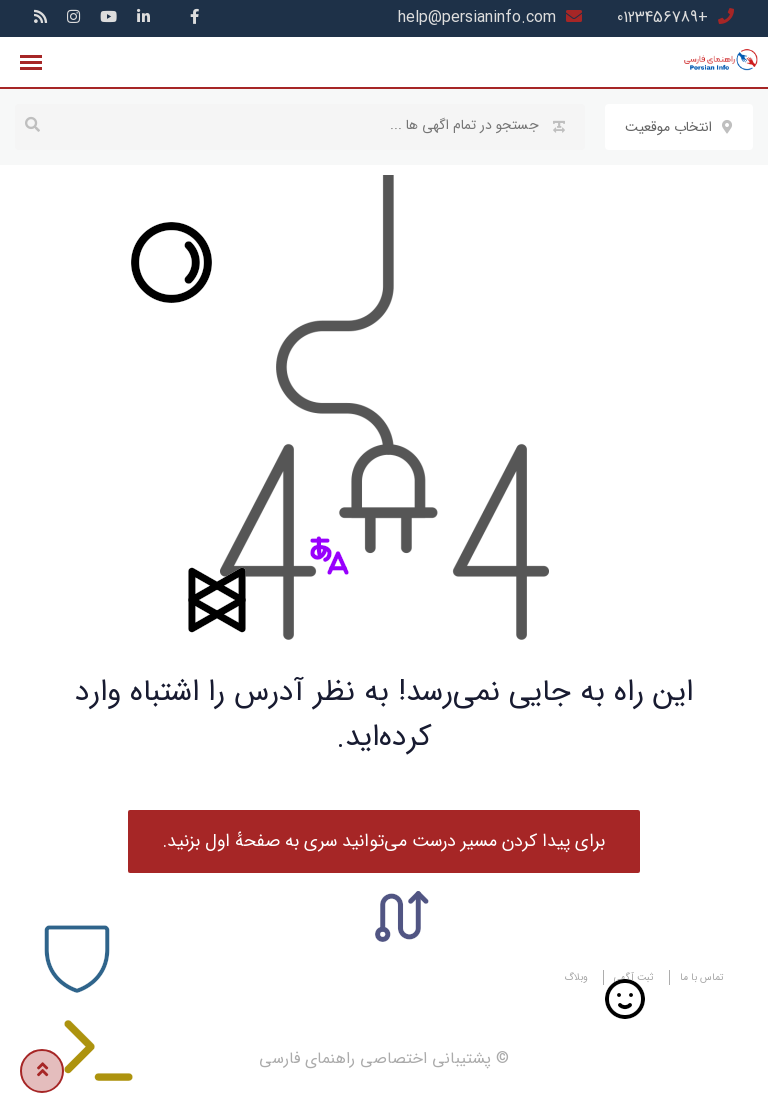  What do you see at coordinates (98, 1050) in the screenshot?
I see `open command line terminal` at bounding box center [98, 1050].